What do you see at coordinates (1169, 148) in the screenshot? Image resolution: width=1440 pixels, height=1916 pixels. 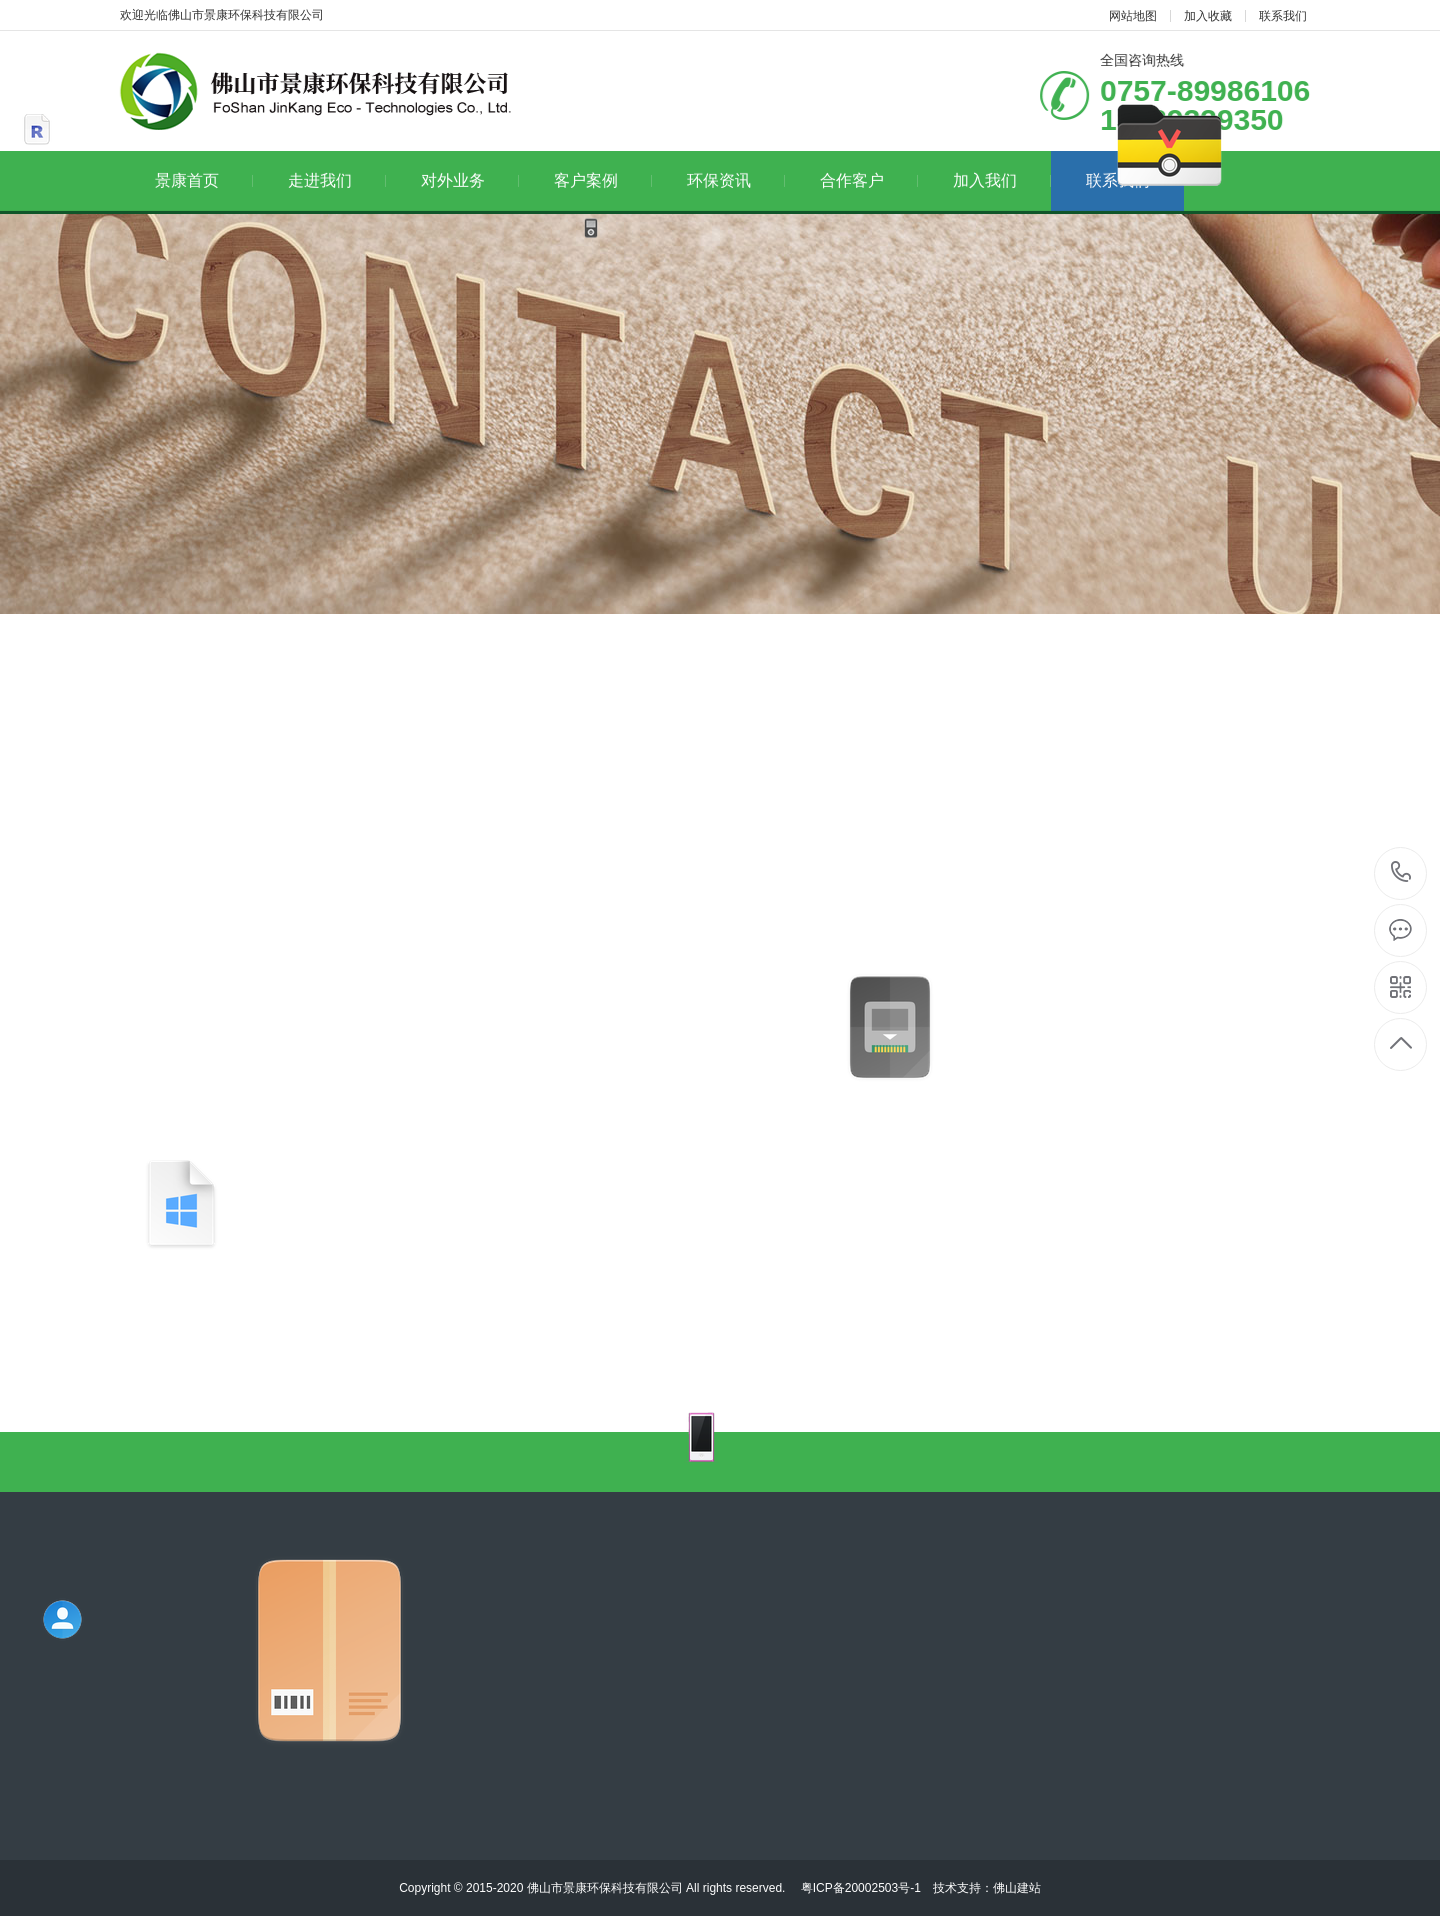 I see `folder containing pokémon level ball assets` at bounding box center [1169, 148].